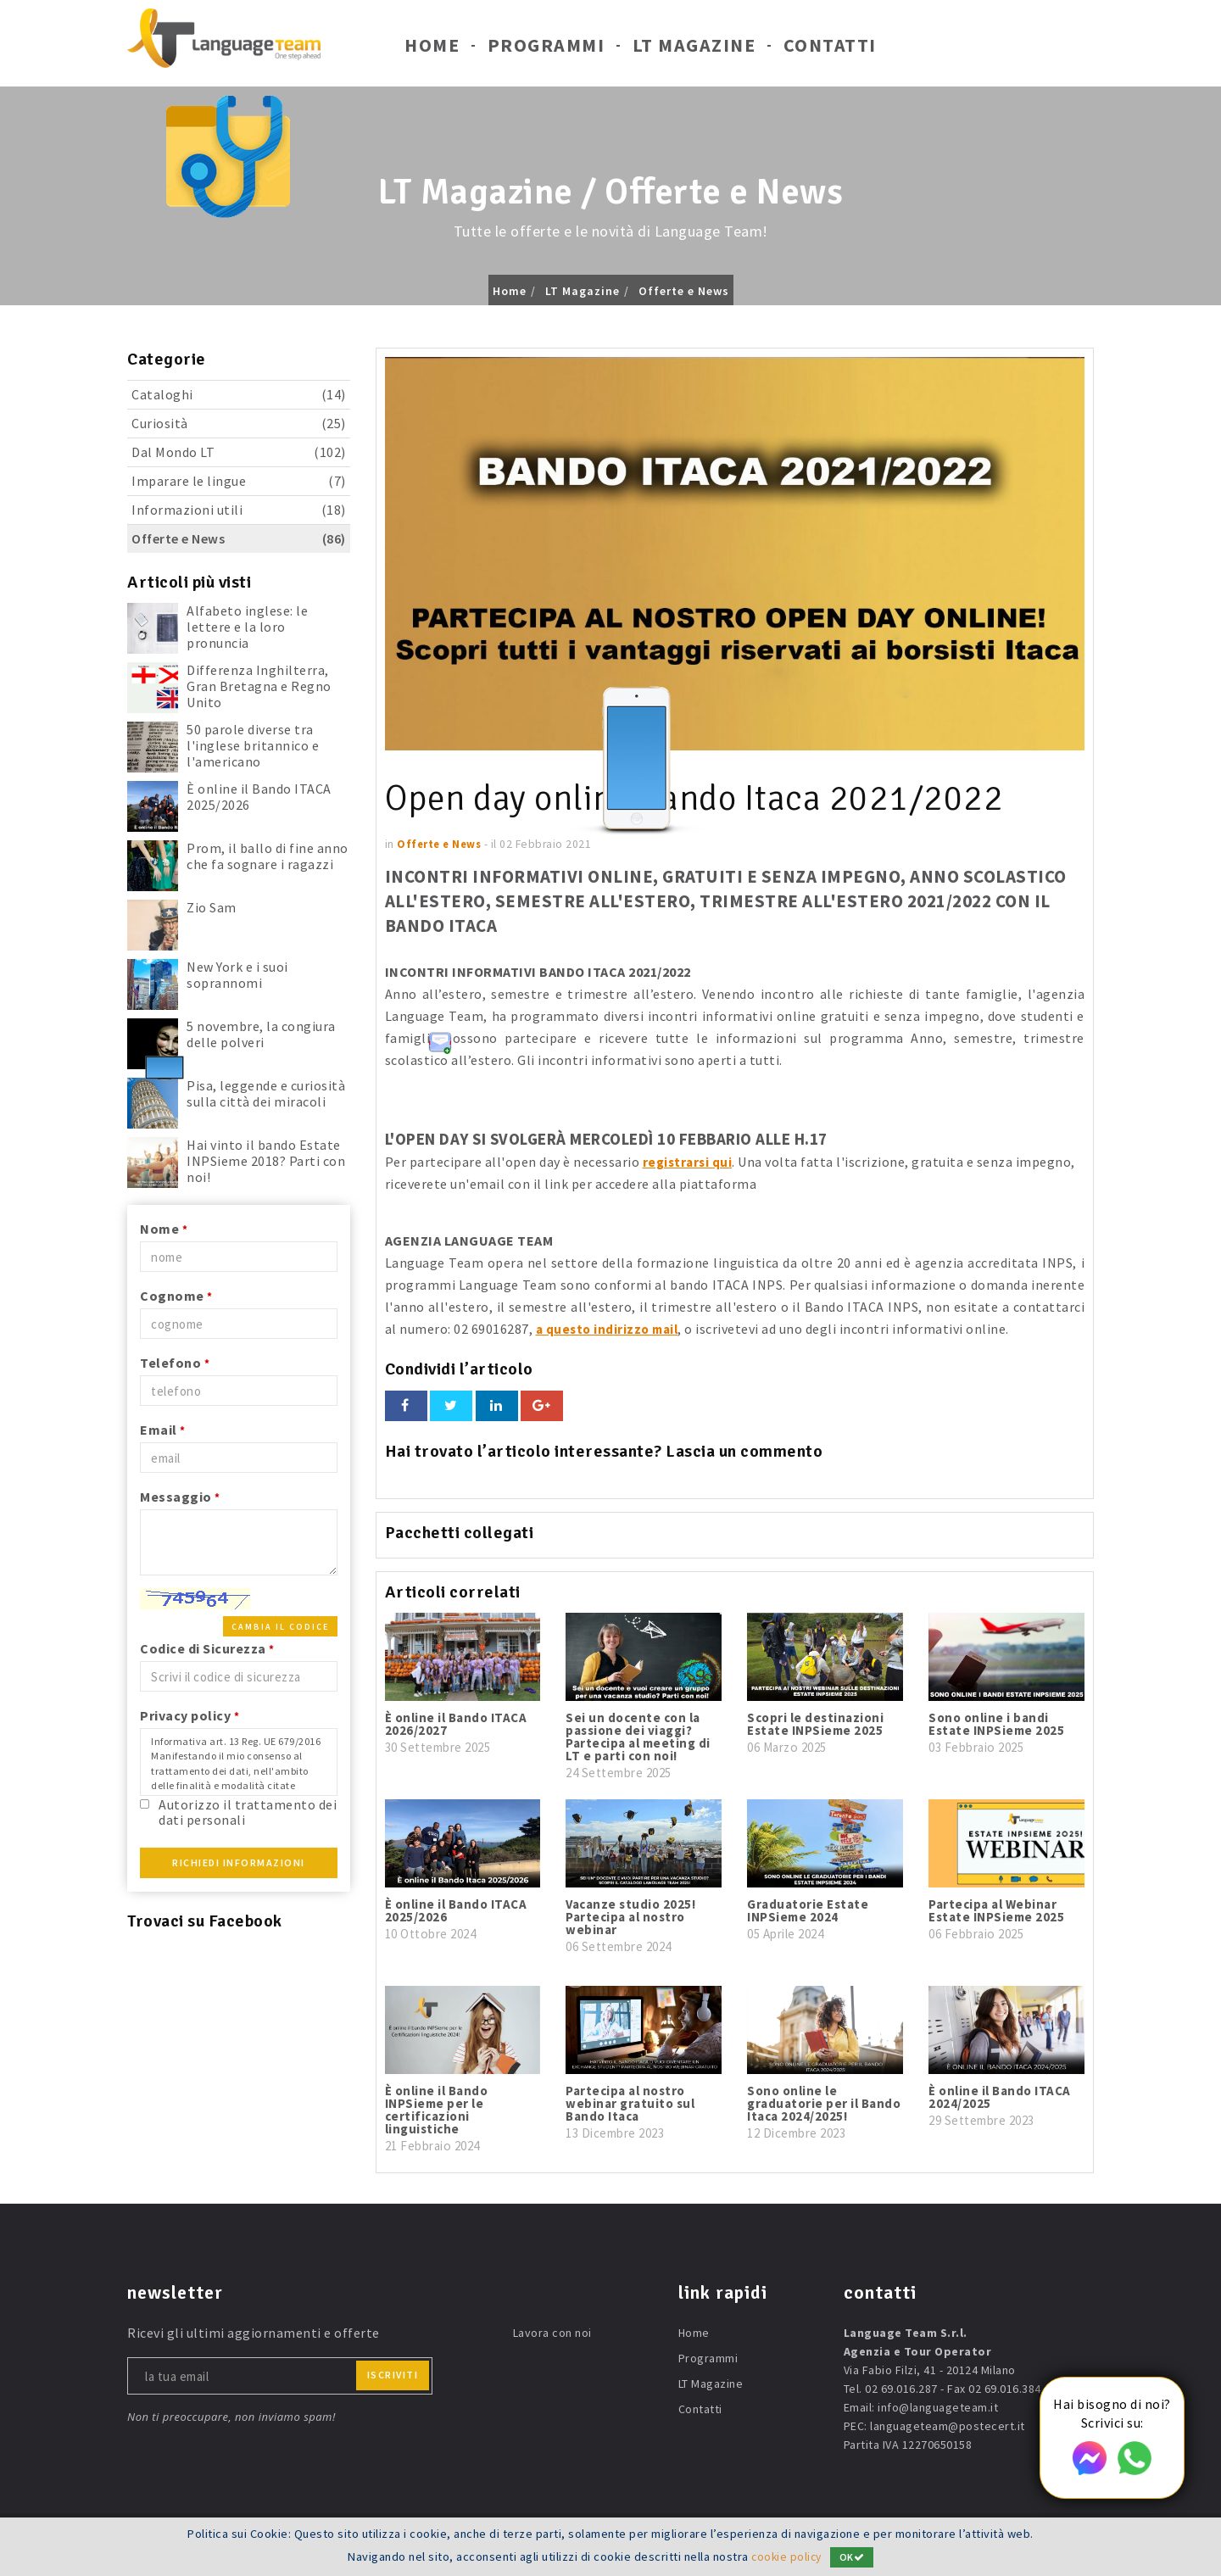  Describe the element at coordinates (228, 158) in the screenshot. I see `access system recovery tools and files` at that location.